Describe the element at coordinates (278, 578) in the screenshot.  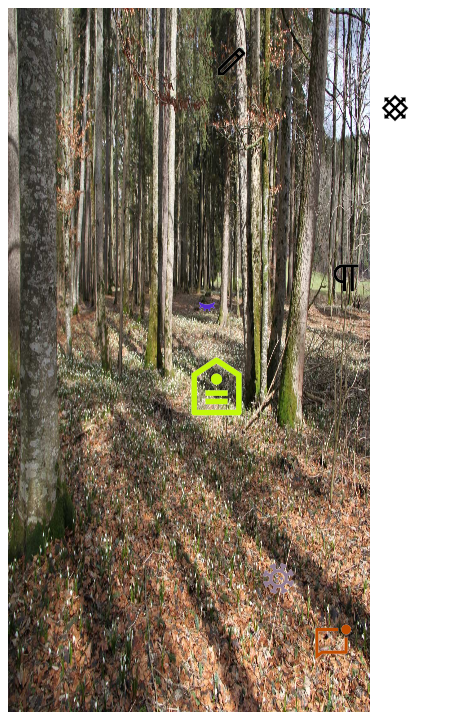
I see `indicates virus or infection detected` at that location.